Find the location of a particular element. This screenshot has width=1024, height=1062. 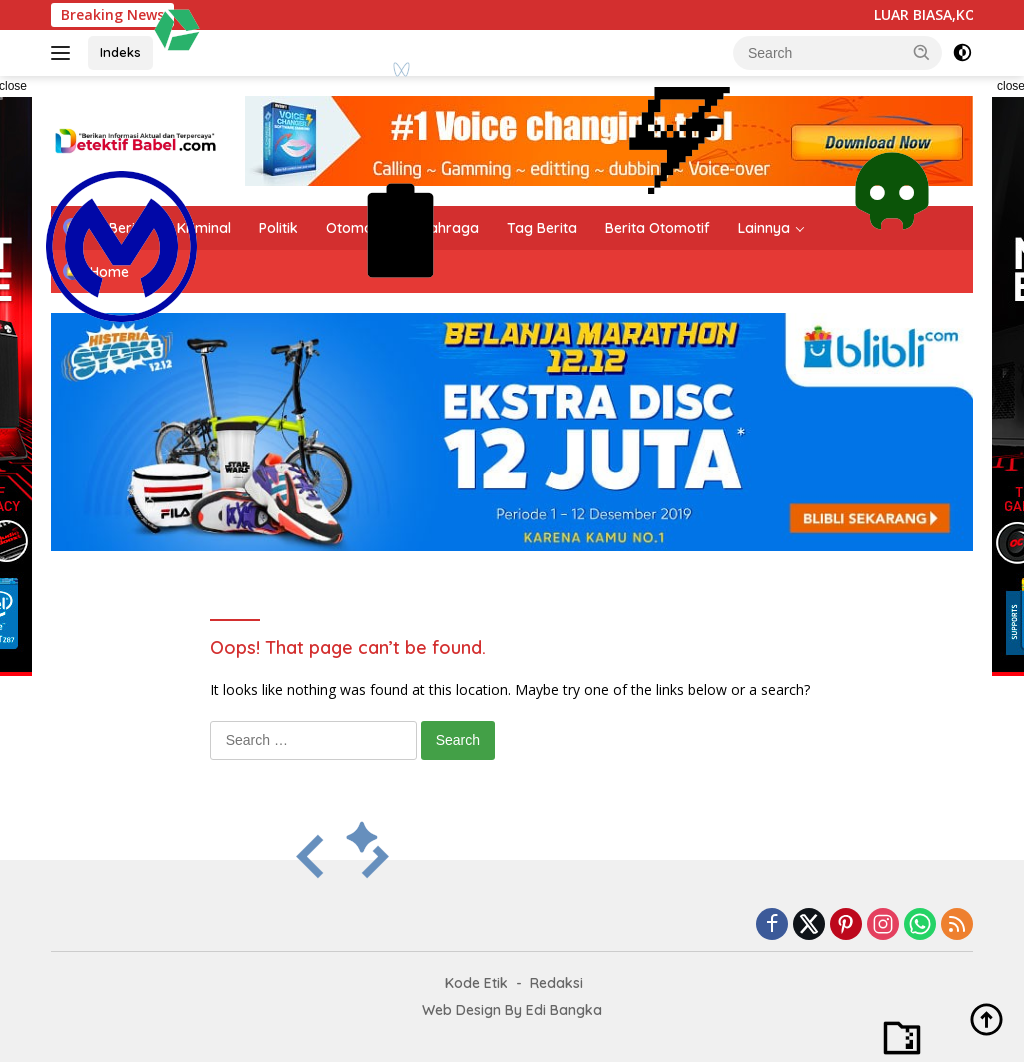

open wechat channels is located at coordinates (401, 69).